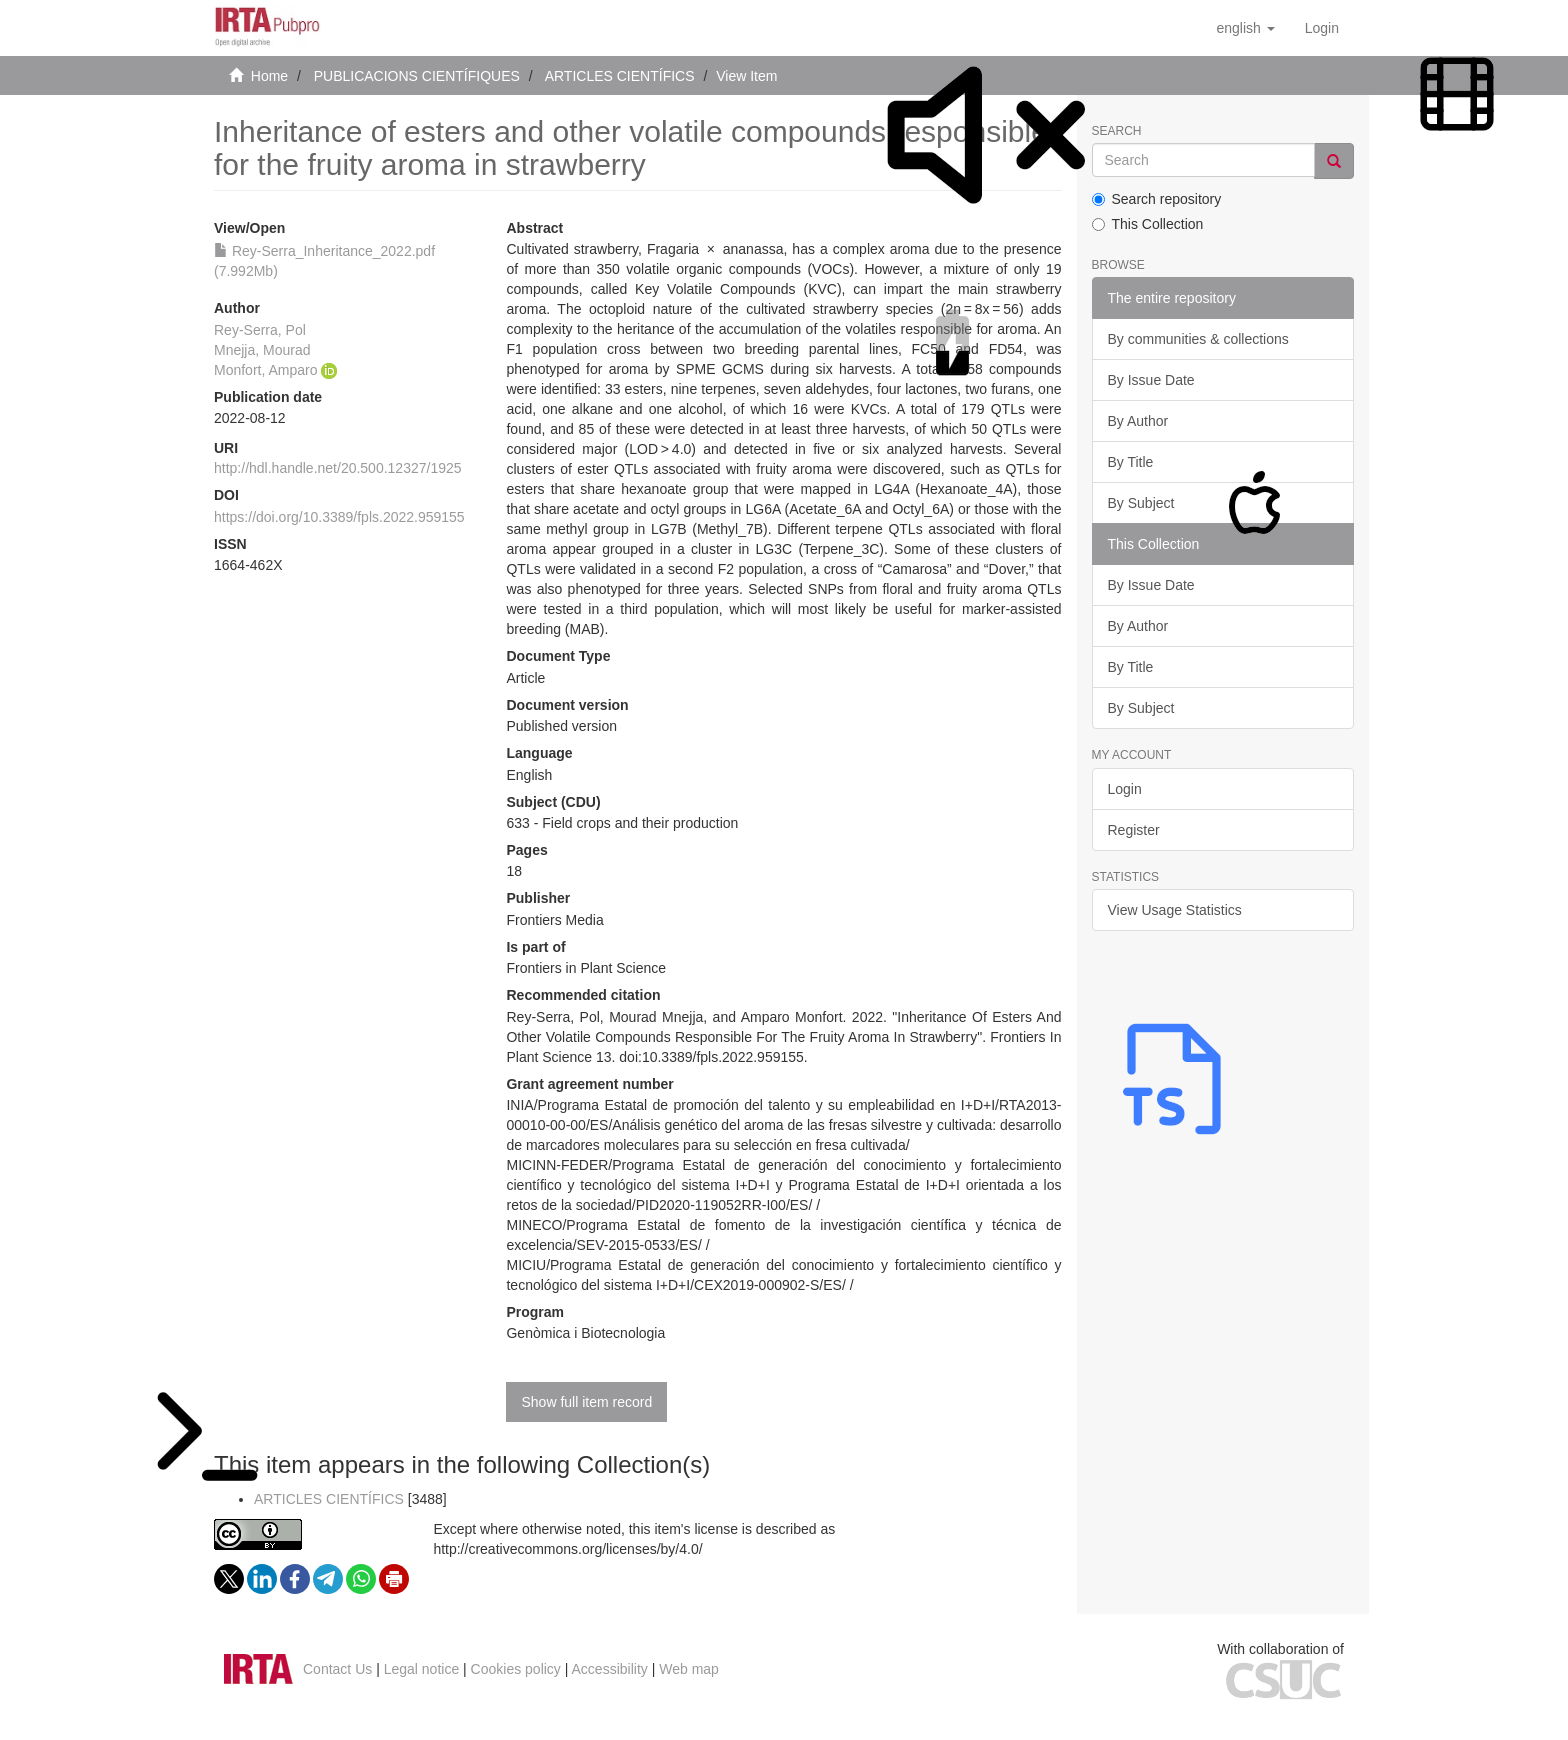 The image size is (1568, 1740). I want to click on mute audio or sound, so click(982, 135).